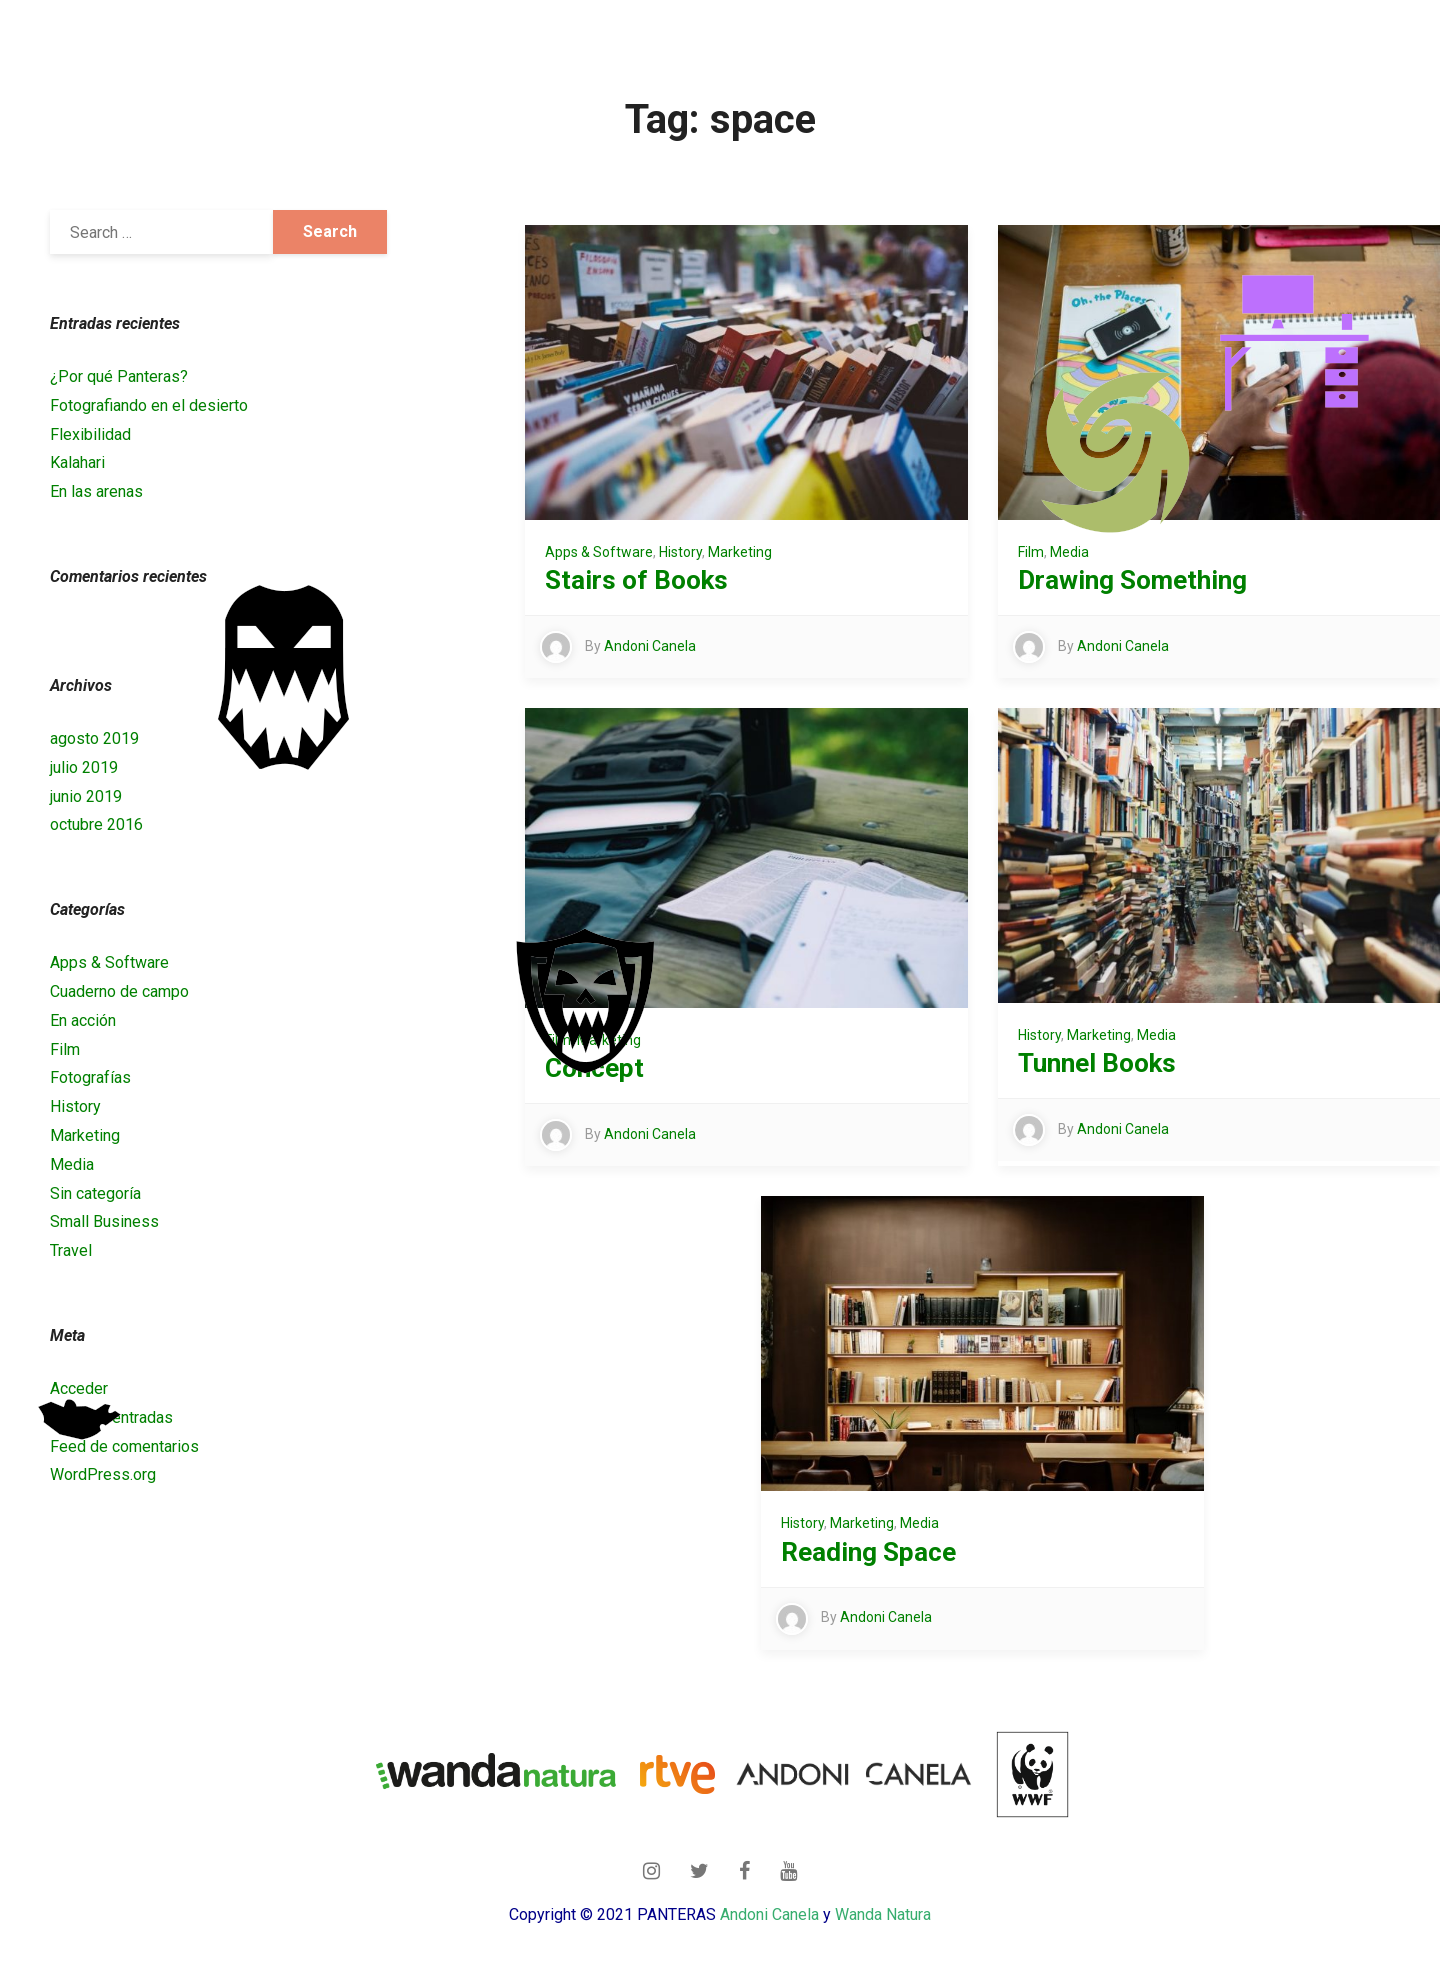 Image resolution: width=1440 pixels, height=1965 pixels. I want to click on select a trap or hazard in a game interface, so click(283, 677).